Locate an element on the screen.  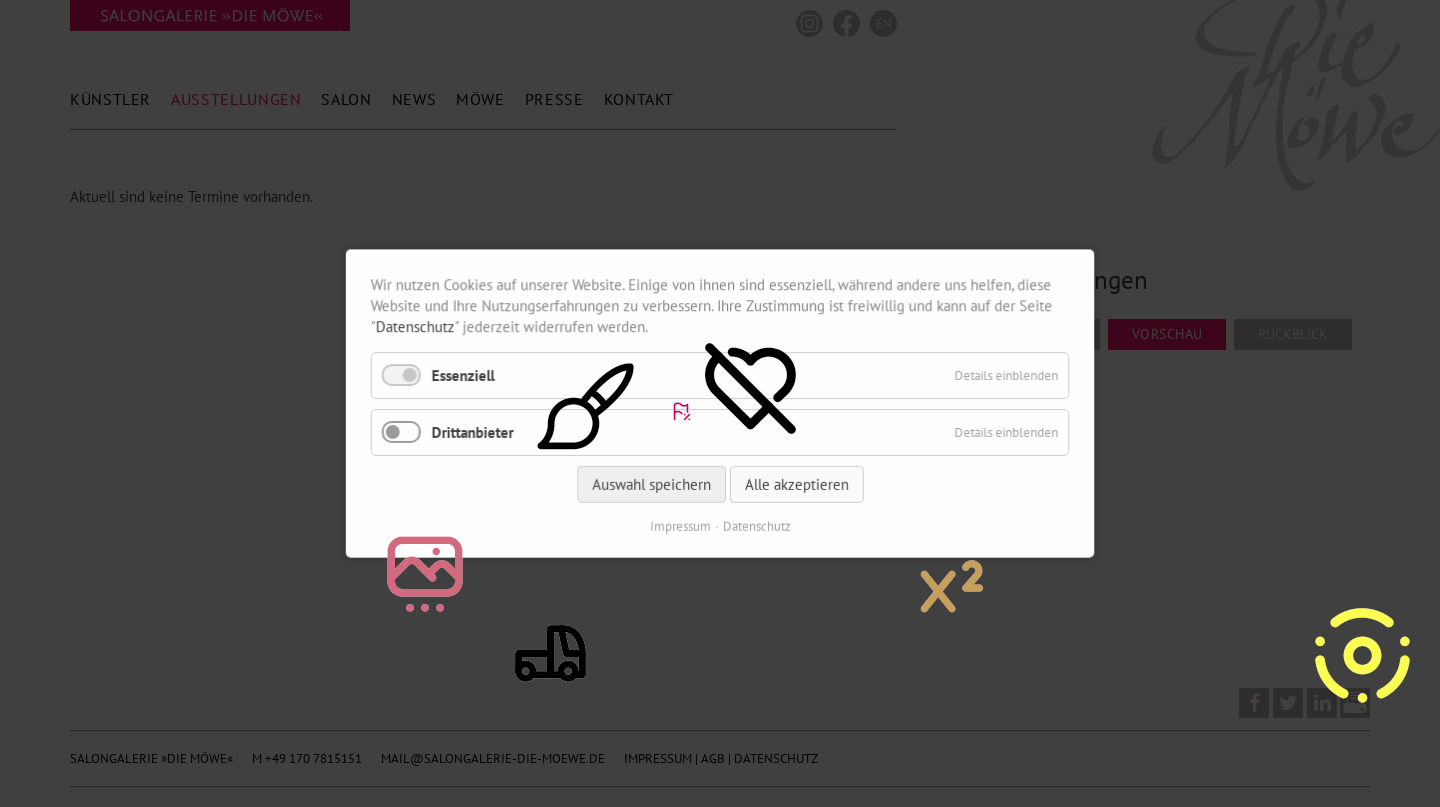
start a photo slideshow is located at coordinates (425, 574).